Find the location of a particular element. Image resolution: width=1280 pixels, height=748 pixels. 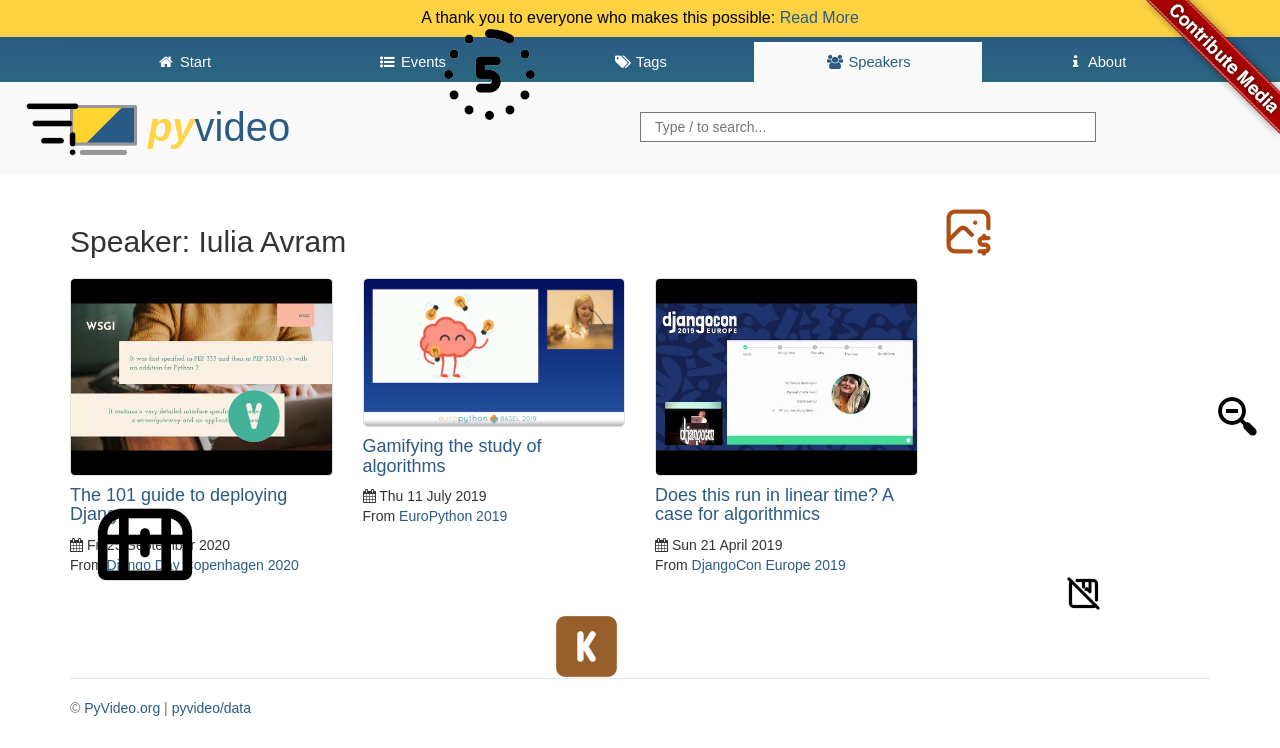

indicates a verified status or badge is located at coordinates (254, 416).